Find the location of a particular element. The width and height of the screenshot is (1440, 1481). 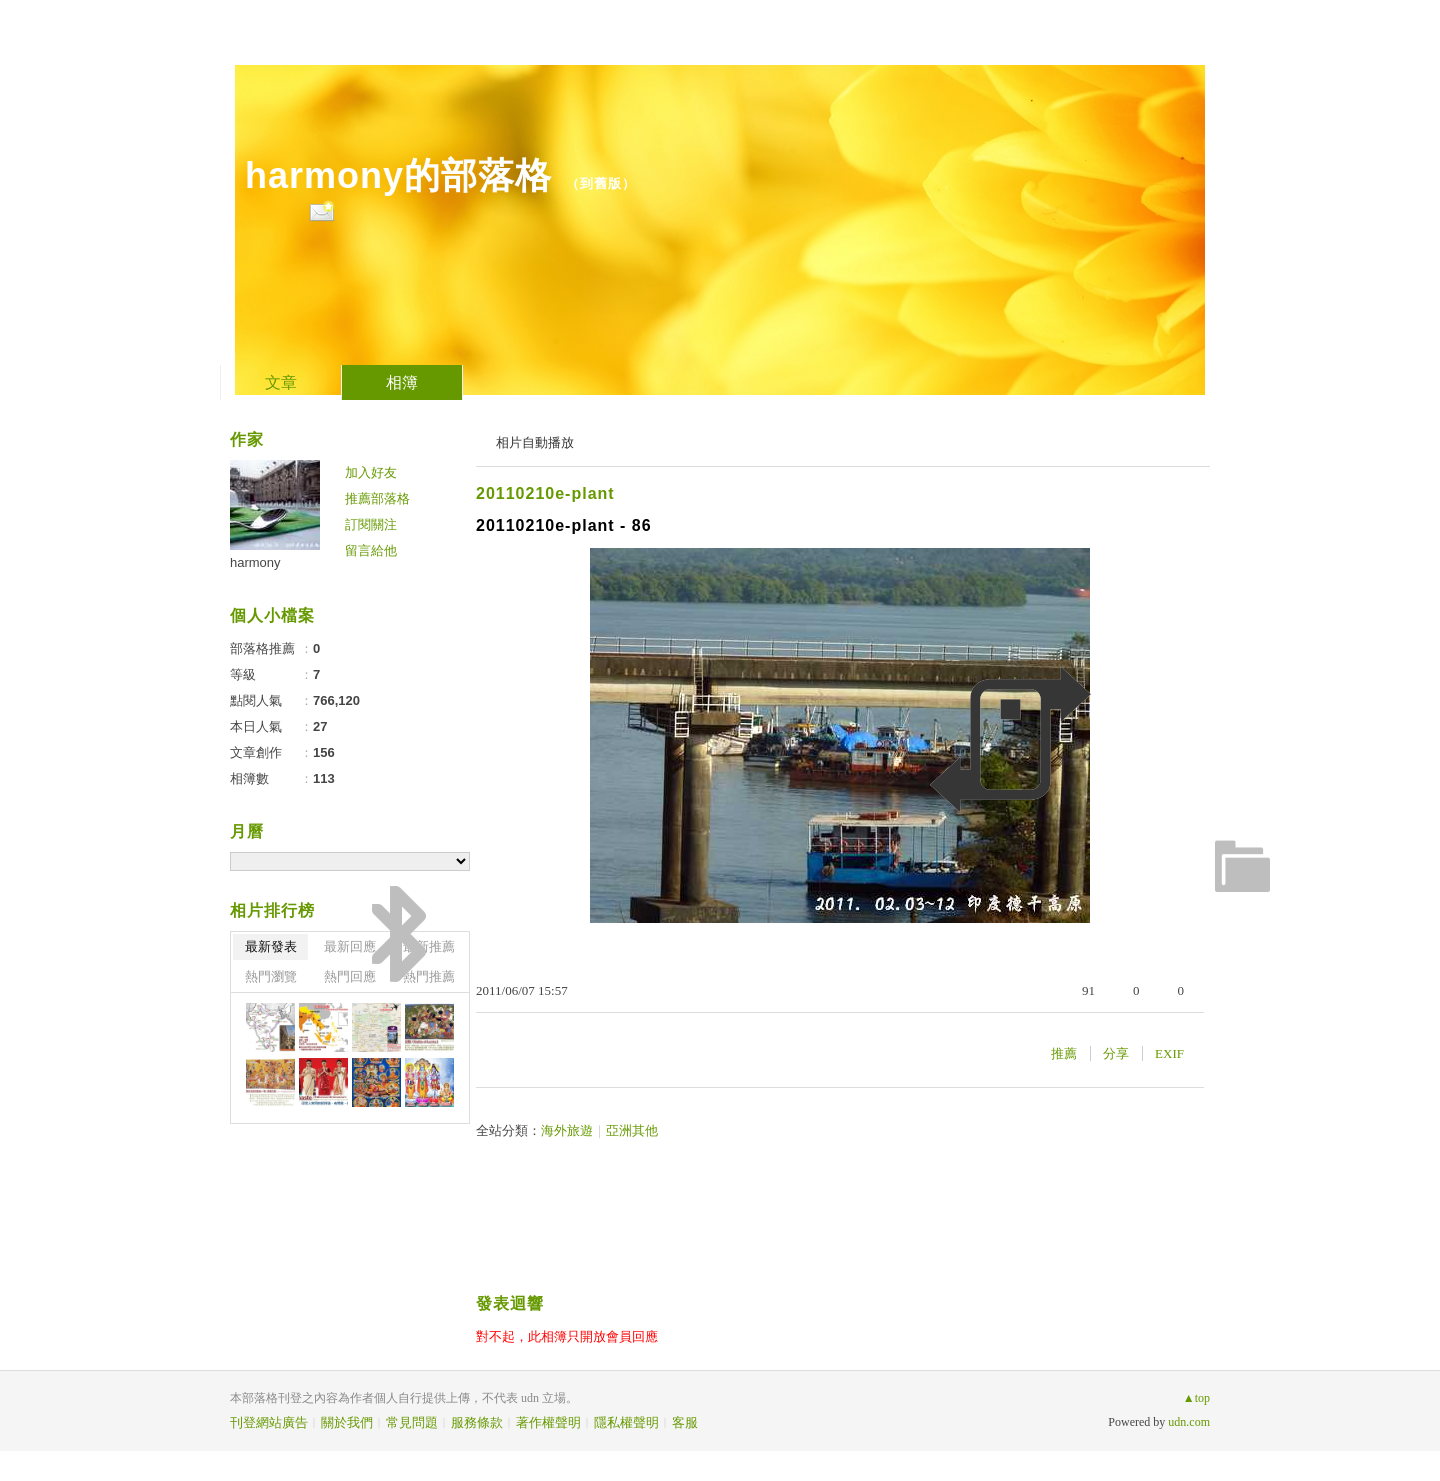

mark email as unread is located at coordinates (321, 212).